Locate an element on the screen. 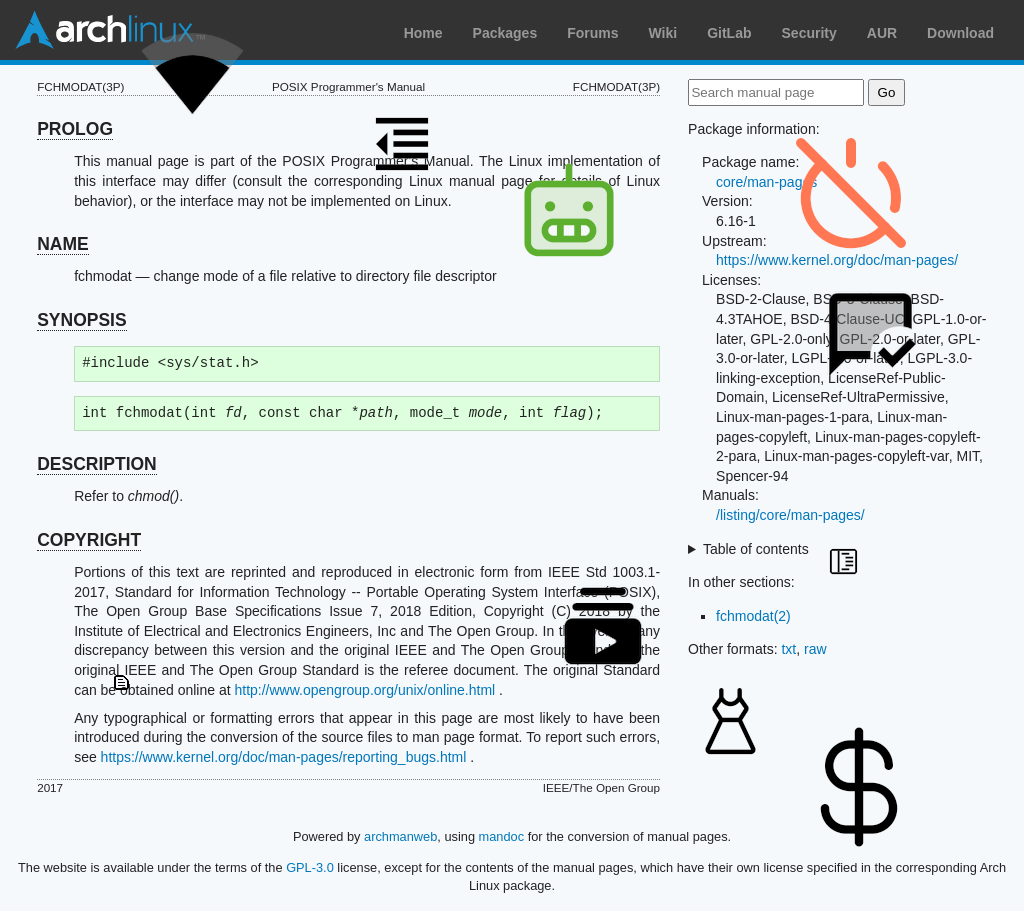 The height and width of the screenshot is (911, 1024). power off or shutdown disabled is located at coordinates (851, 193).